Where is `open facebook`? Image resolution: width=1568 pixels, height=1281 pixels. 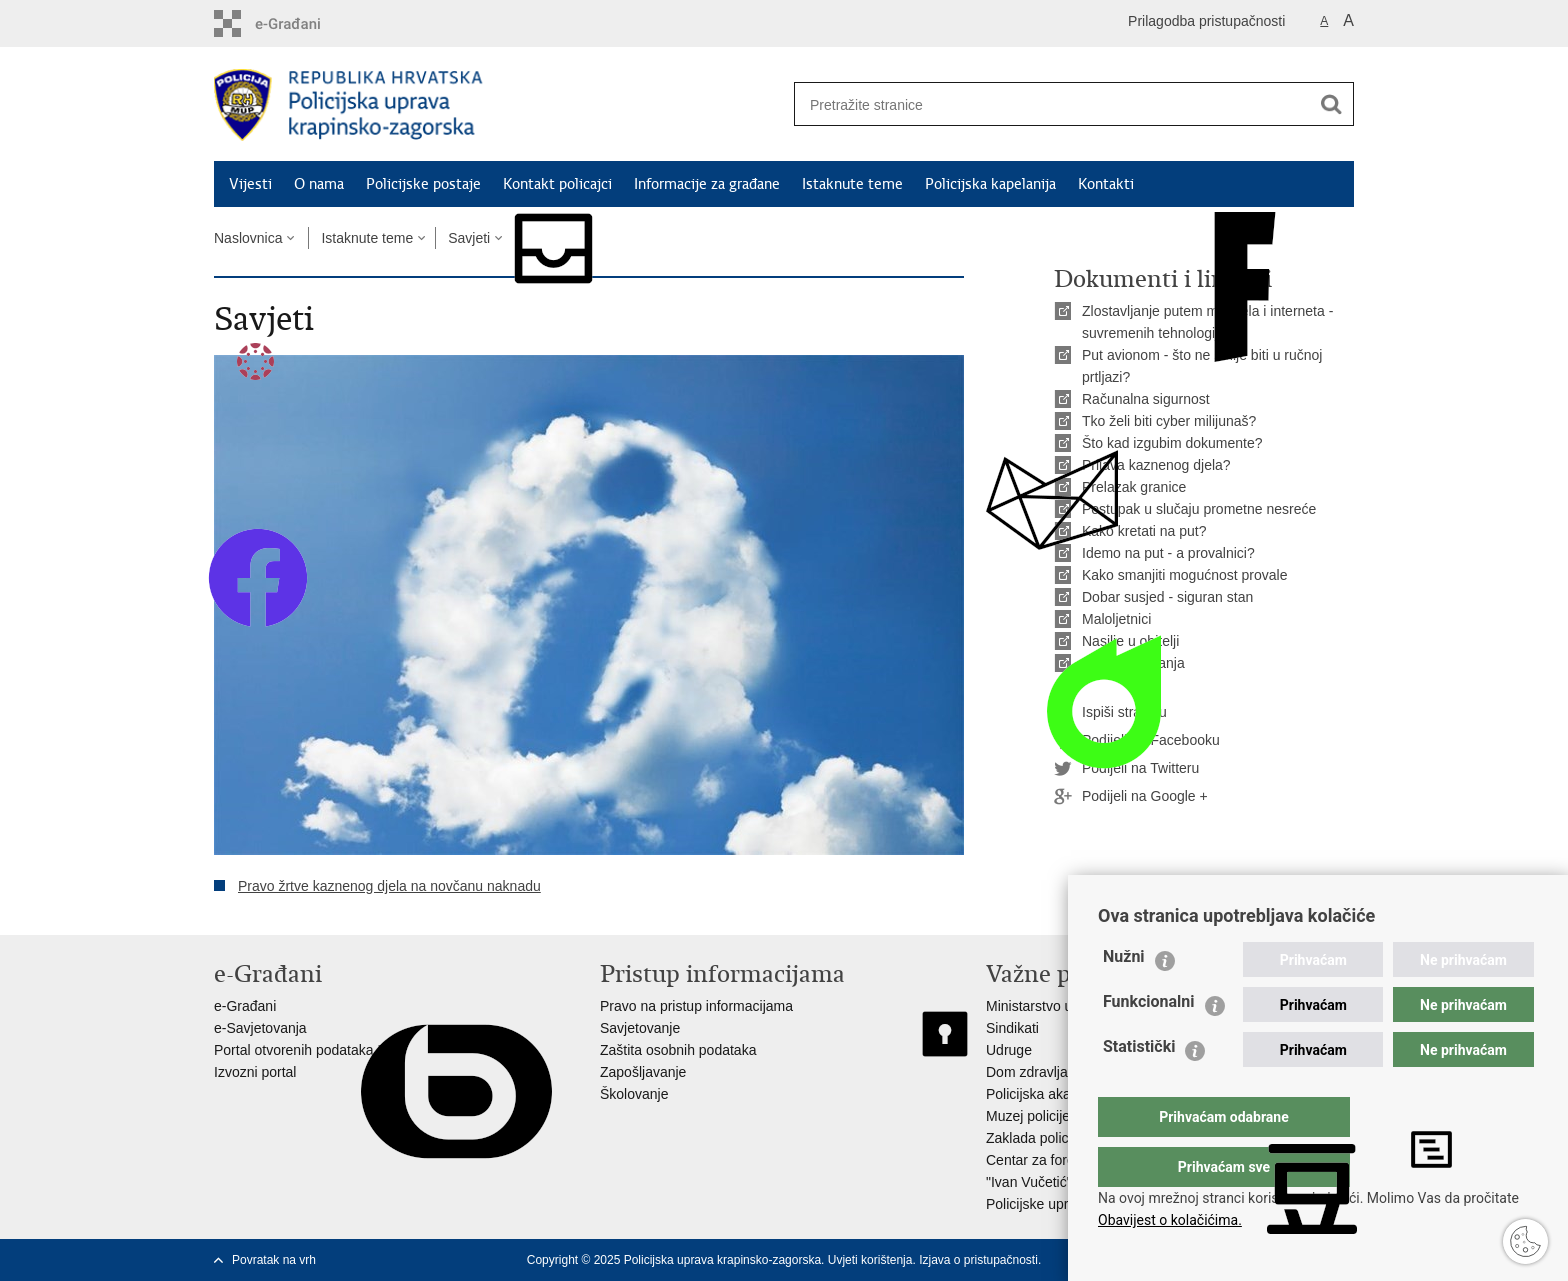
open facebook is located at coordinates (258, 578).